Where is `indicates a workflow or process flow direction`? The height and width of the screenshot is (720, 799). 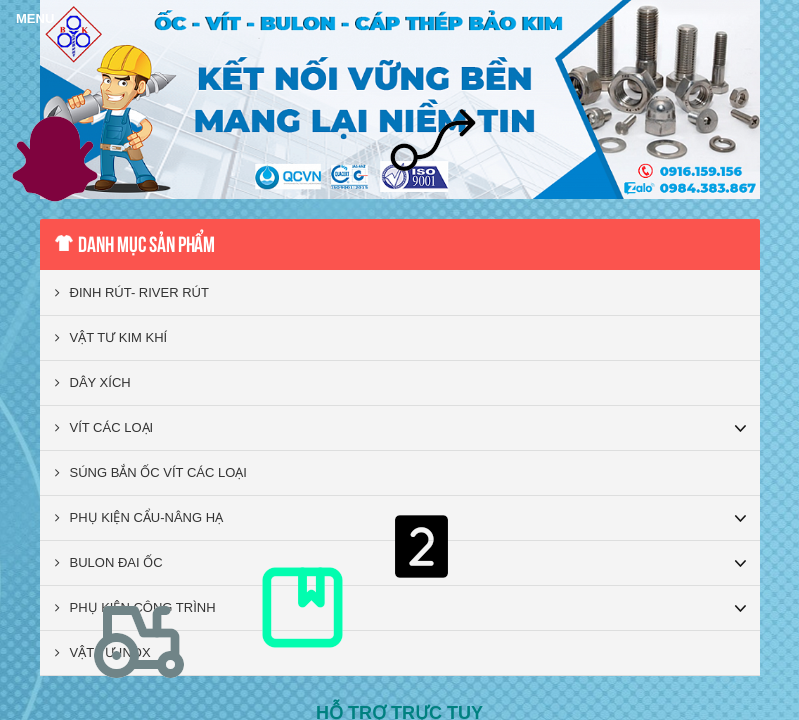
indicates a workflow or process flow direction is located at coordinates (433, 140).